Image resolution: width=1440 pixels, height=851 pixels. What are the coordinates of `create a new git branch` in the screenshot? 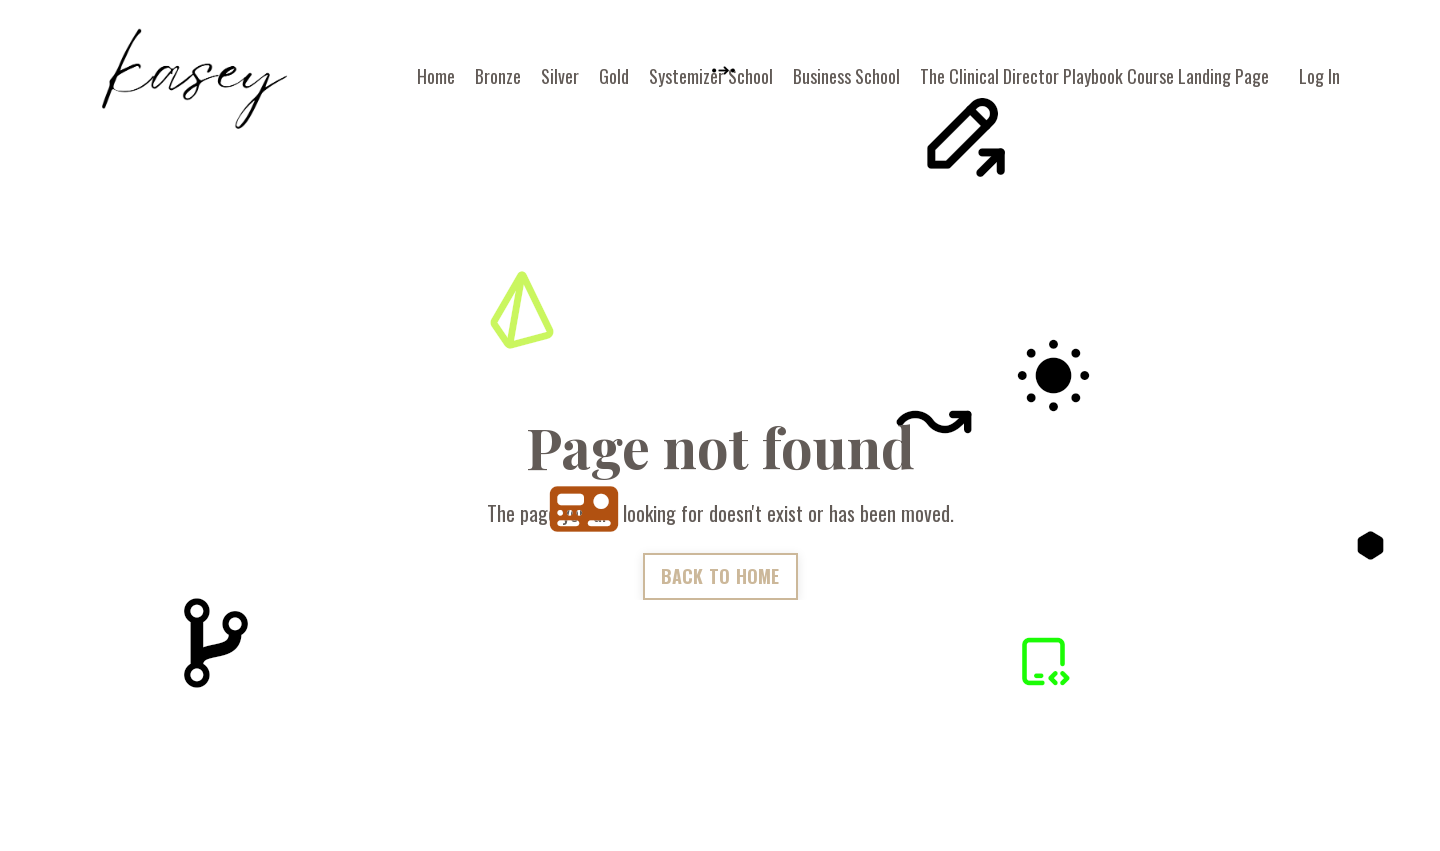 It's located at (216, 643).